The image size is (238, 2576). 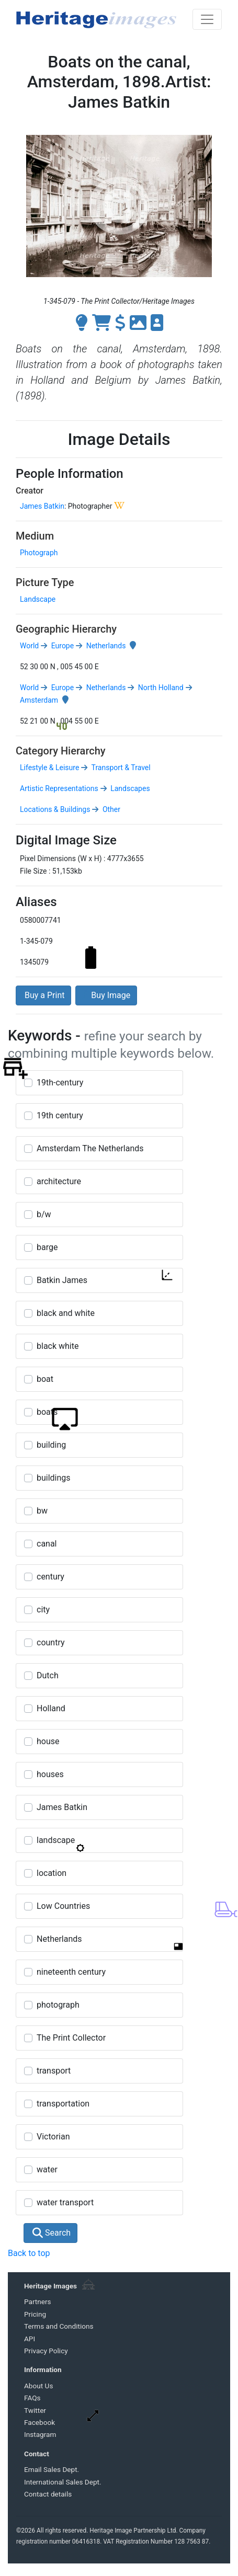 I want to click on toggle 3D view mode, so click(x=167, y=1275).